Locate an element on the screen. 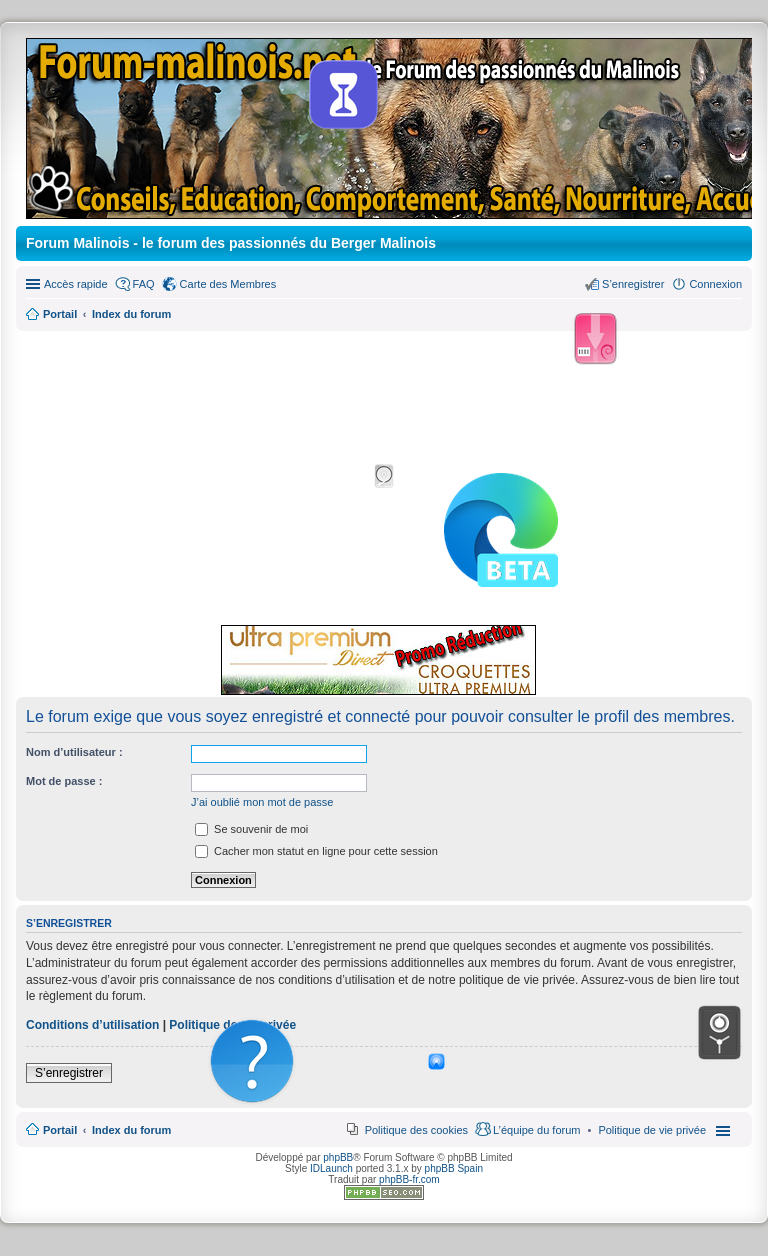 This screenshot has height=1256, width=768. open airdrop to share files with nearby devices is located at coordinates (436, 1061).